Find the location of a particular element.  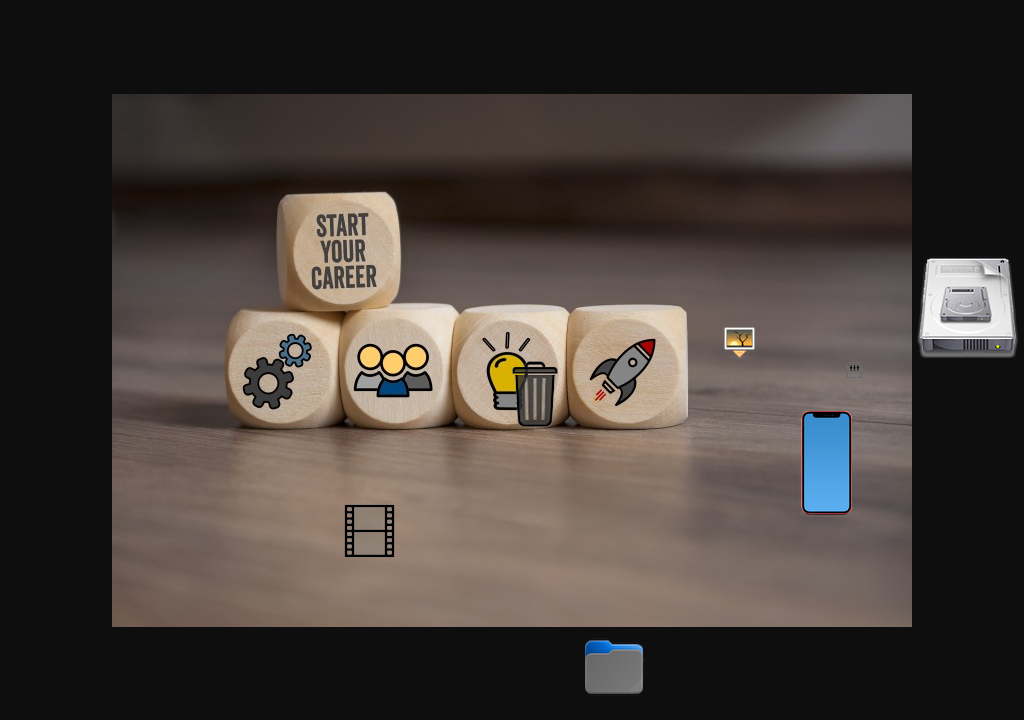

open folder to view contents is located at coordinates (614, 667).